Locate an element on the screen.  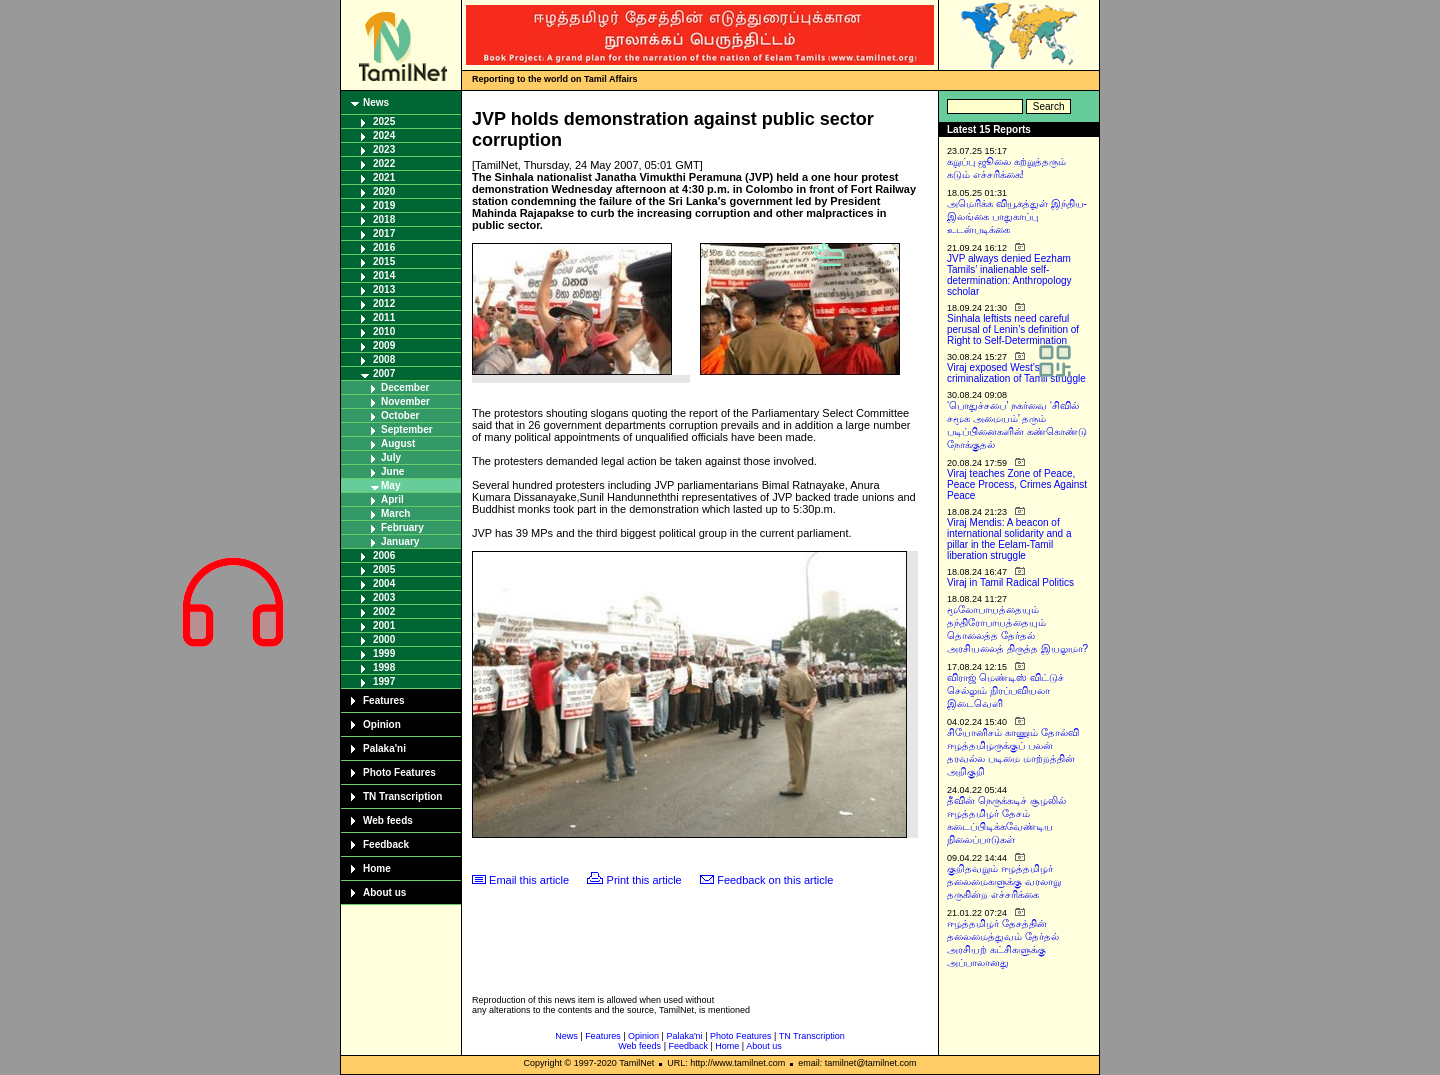
scan or generate a qr code is located at coordinates (1055, 361).